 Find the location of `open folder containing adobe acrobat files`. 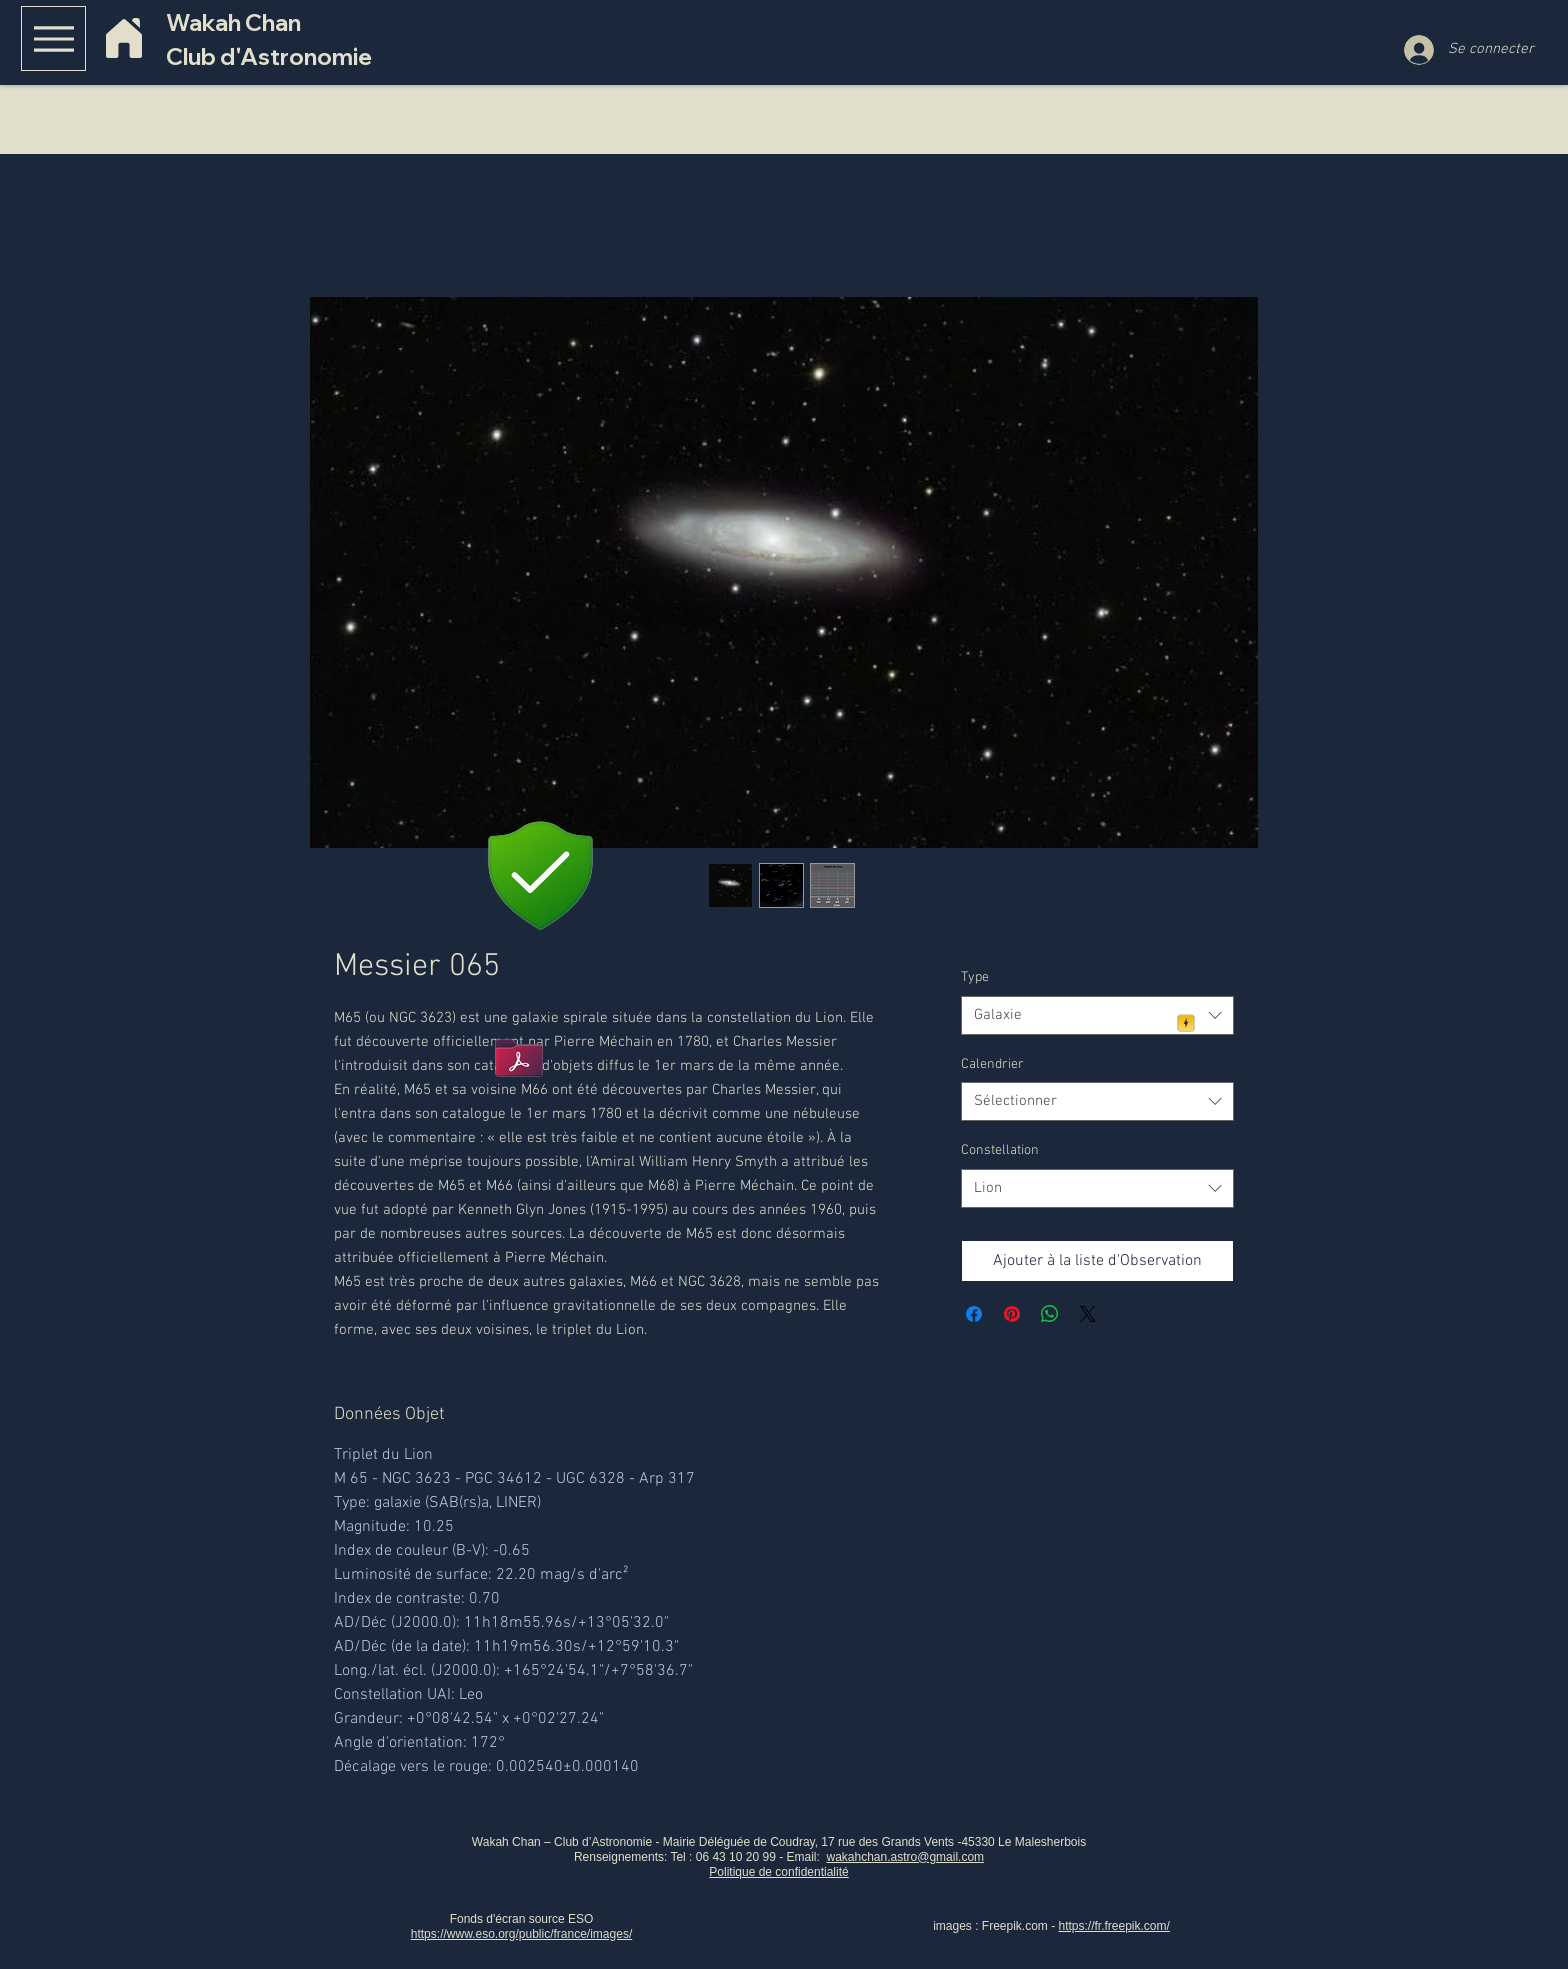

open folder containing adobe acrobat files is located at coordinates (519, 1059).